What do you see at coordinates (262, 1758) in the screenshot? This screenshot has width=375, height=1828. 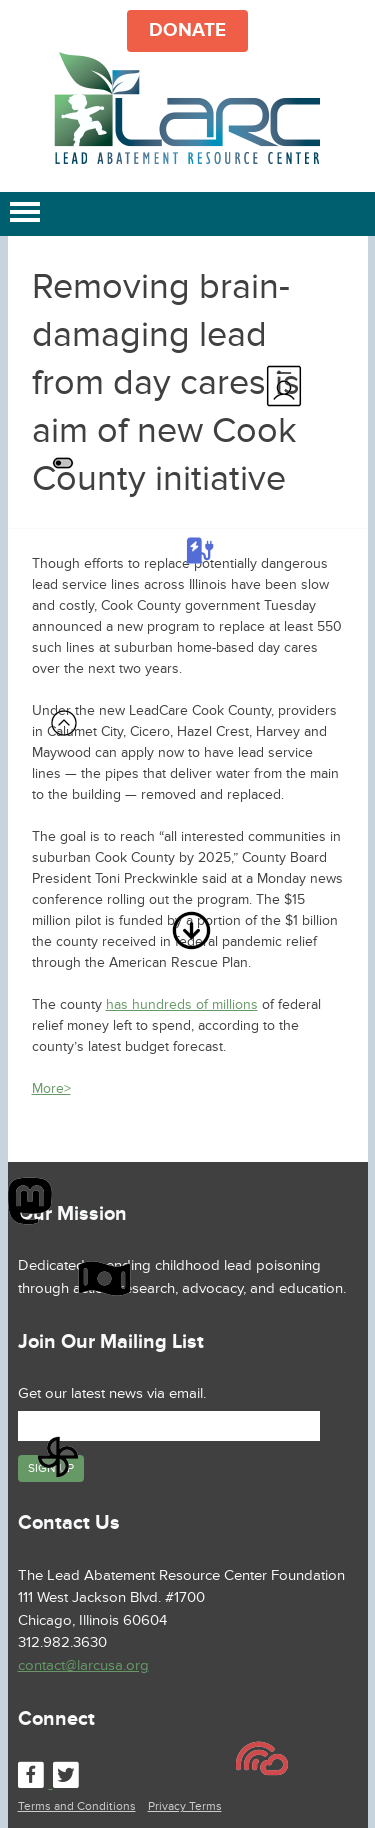 I see `view weather conditions` at bounding box center [262, 1758].